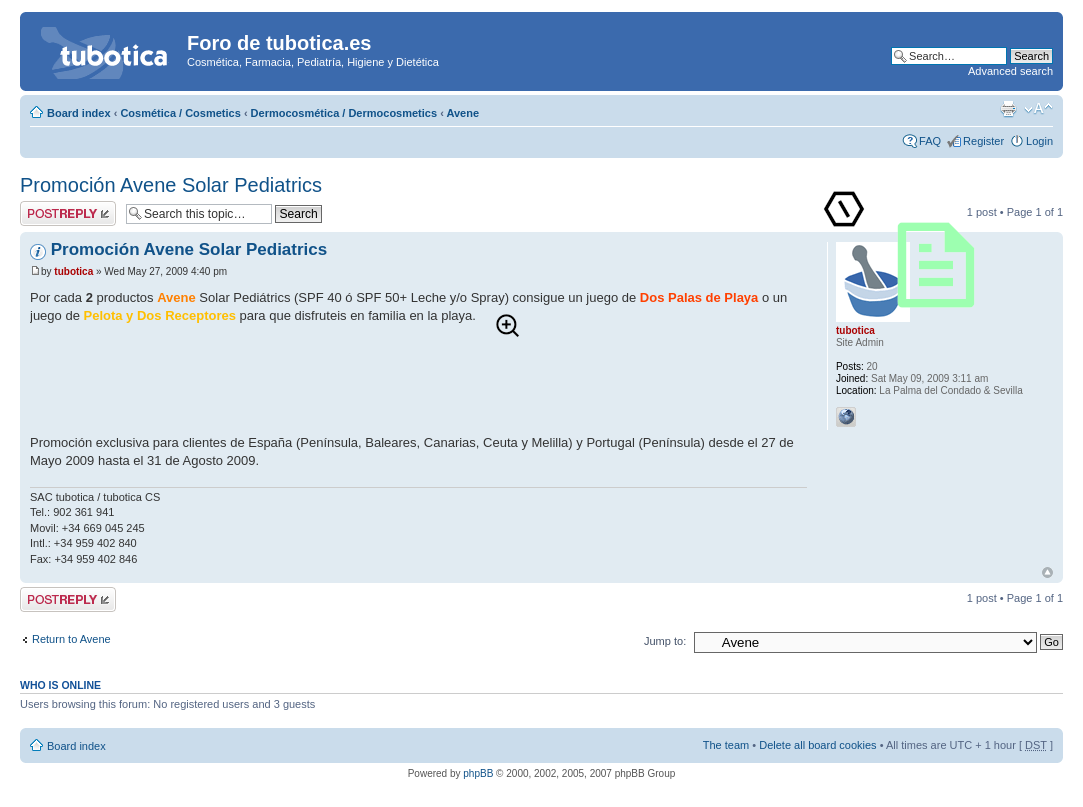  I want to click on access system settings, so click(844, 209).